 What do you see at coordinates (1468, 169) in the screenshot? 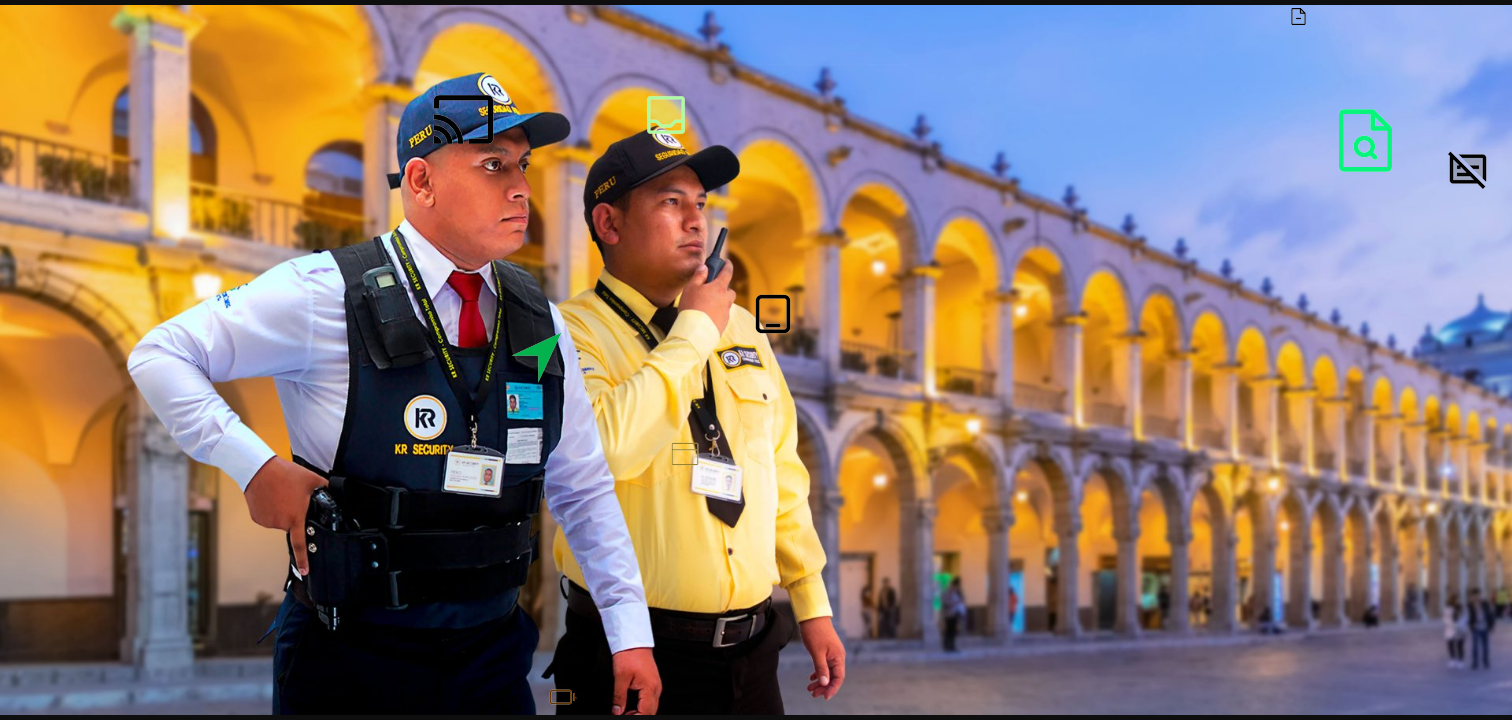
I see `turn off subtitles or closed captions` at bounding box center [1468, 169].